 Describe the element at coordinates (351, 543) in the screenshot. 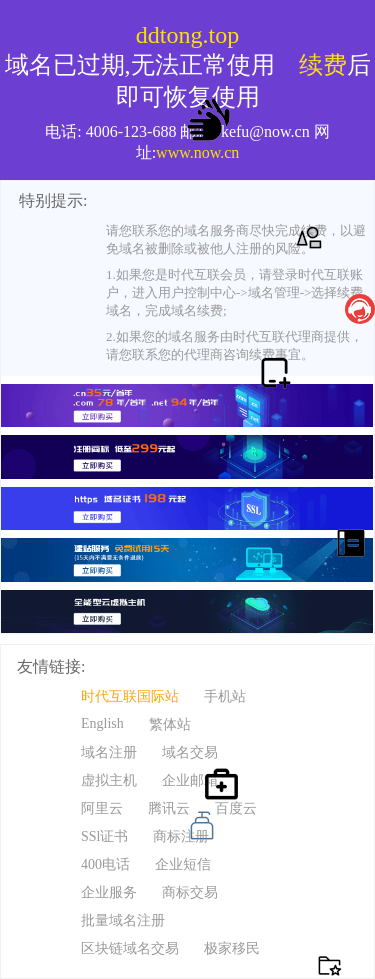

I see `open your notebook or notes` at that location.